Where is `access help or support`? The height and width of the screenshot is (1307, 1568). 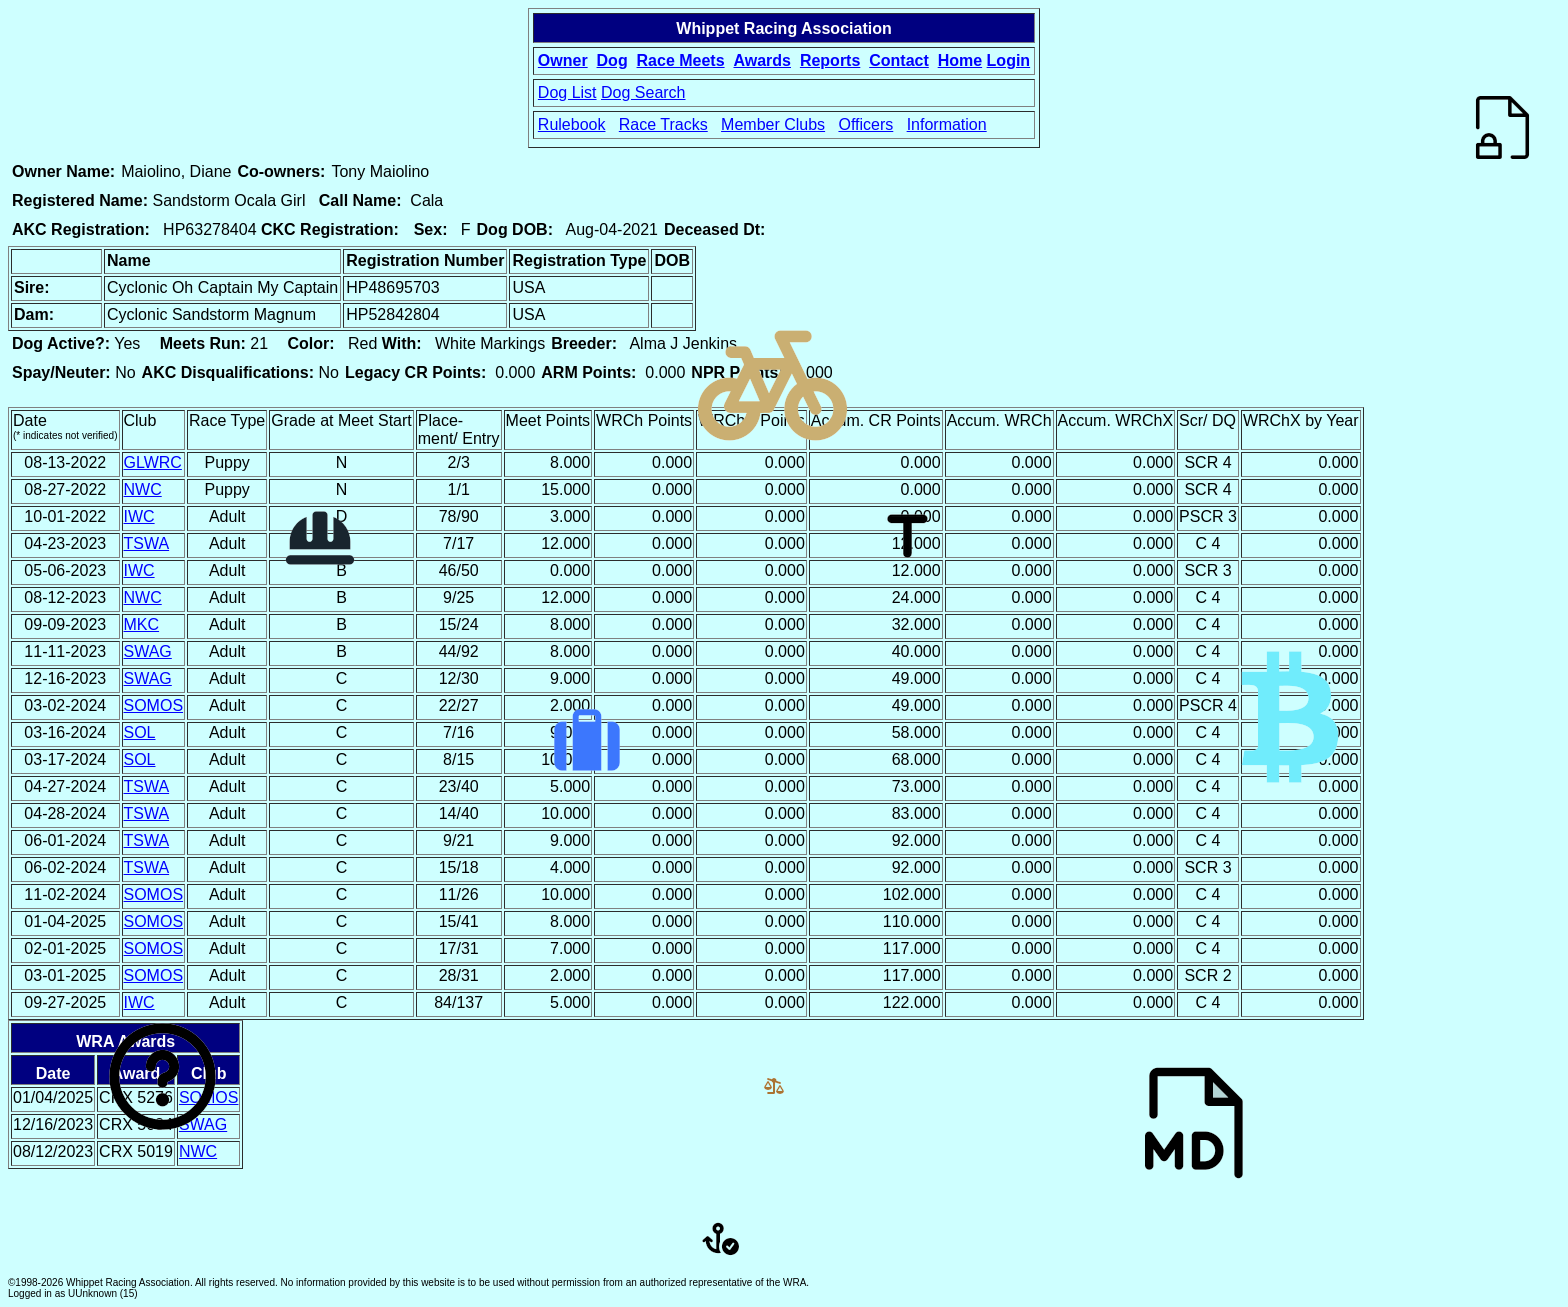
access help or support is located at coordinates (162, 1076).